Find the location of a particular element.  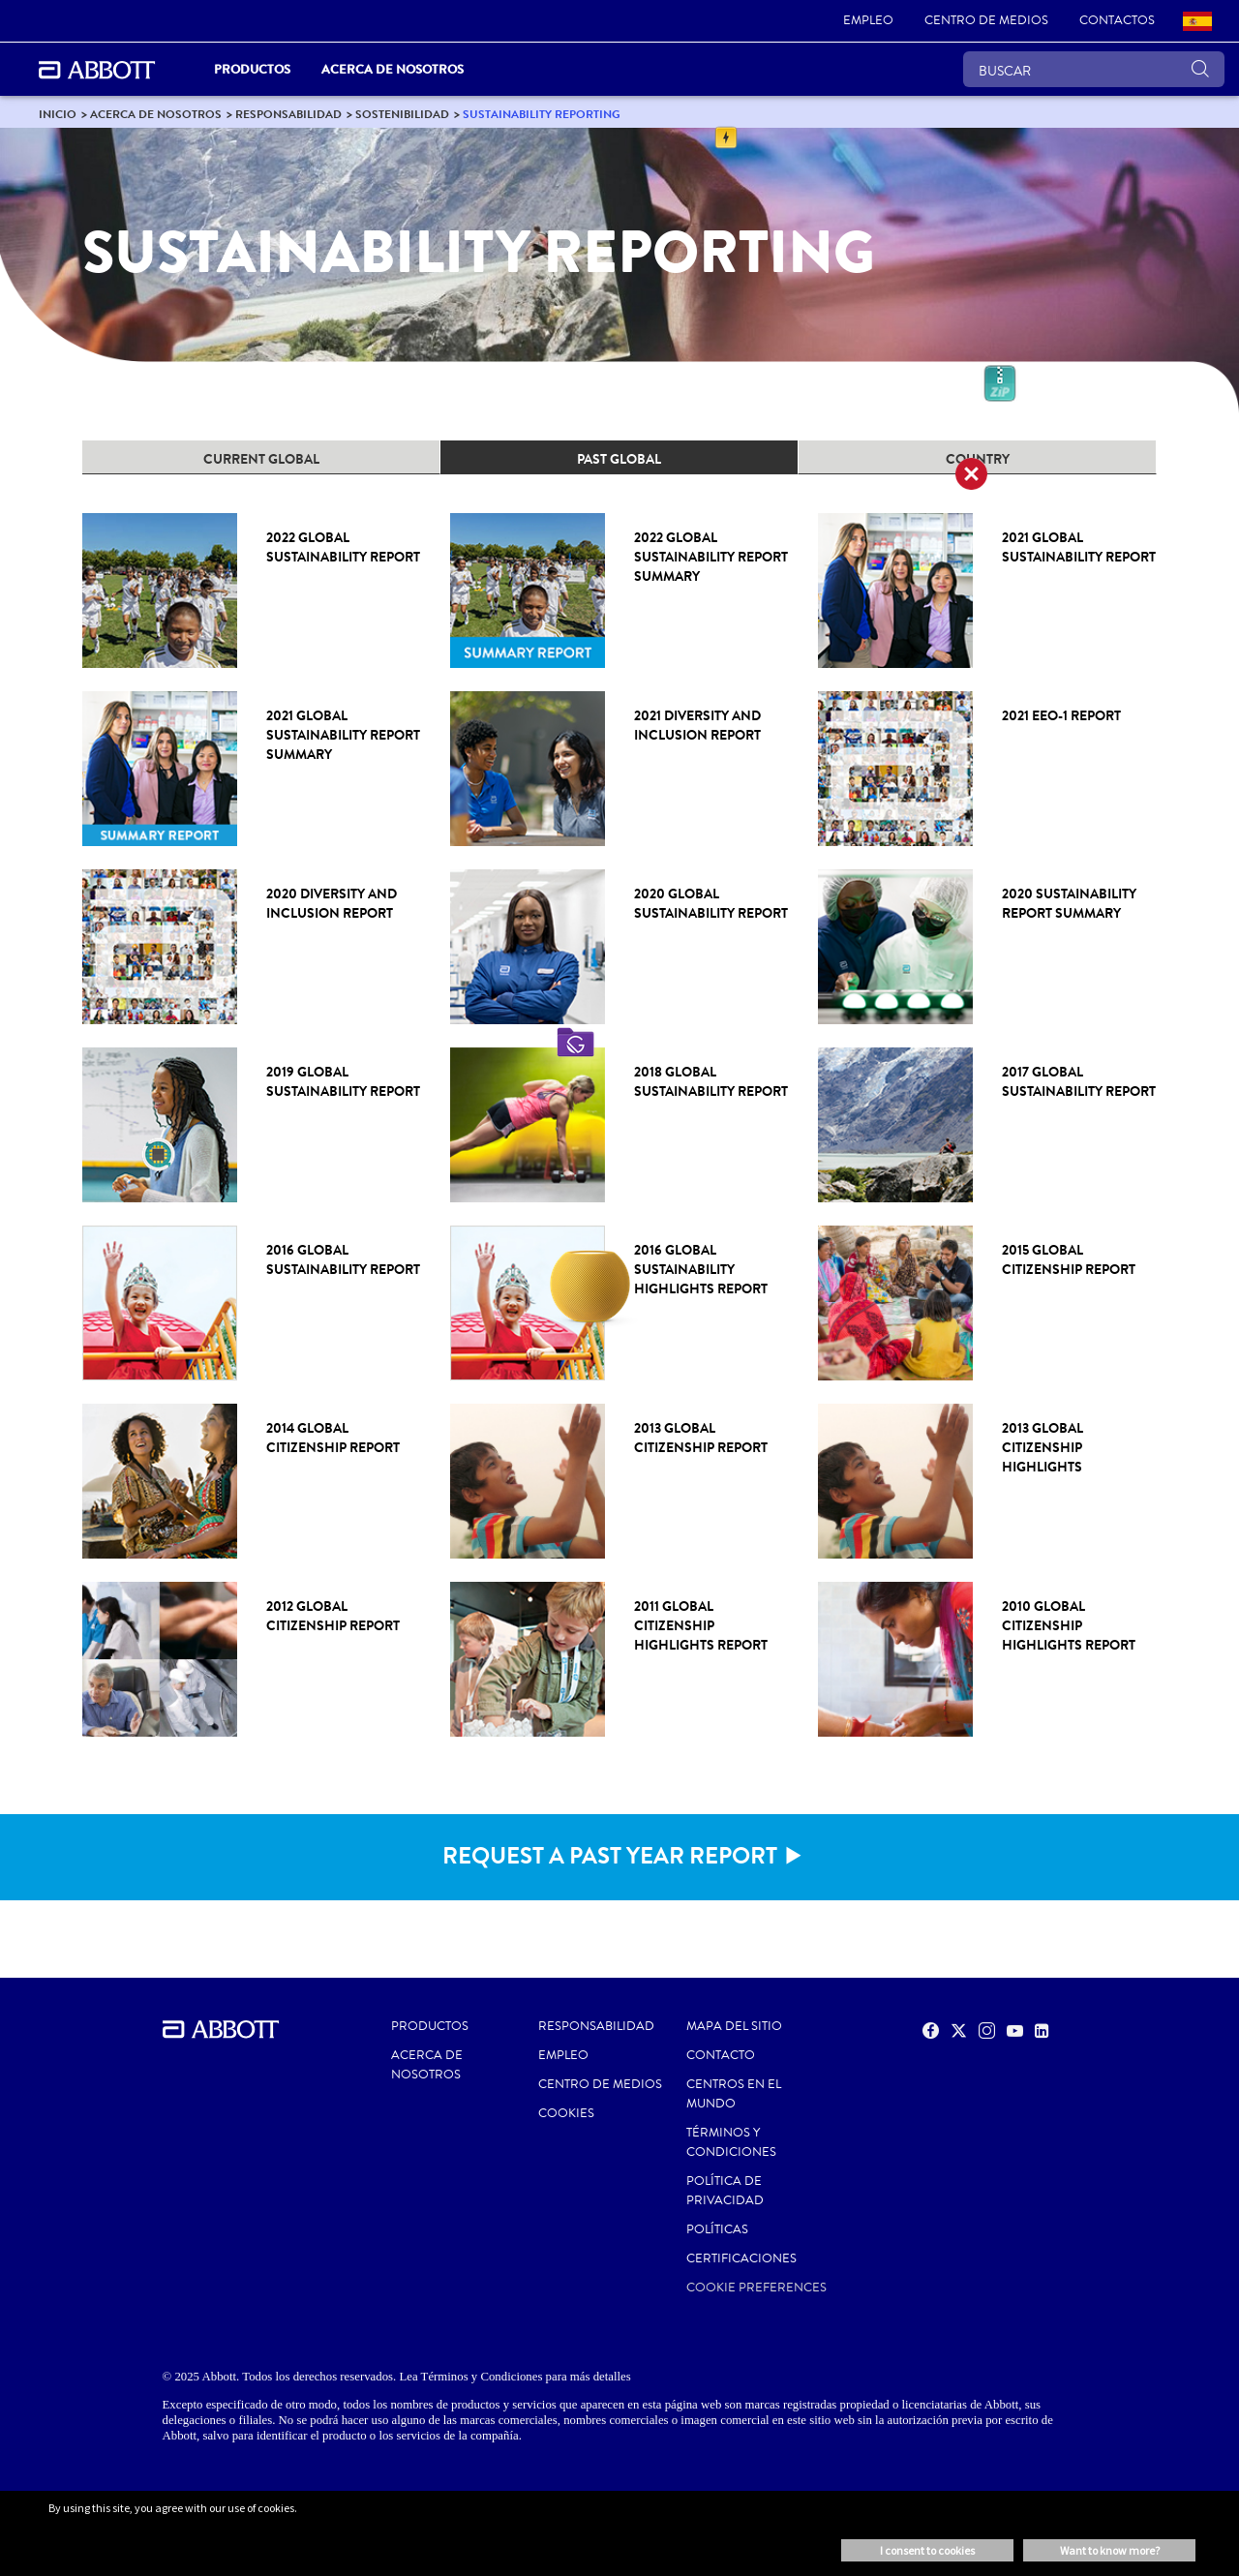

open a compressed zip archive is located at coordinates (1000, 383).